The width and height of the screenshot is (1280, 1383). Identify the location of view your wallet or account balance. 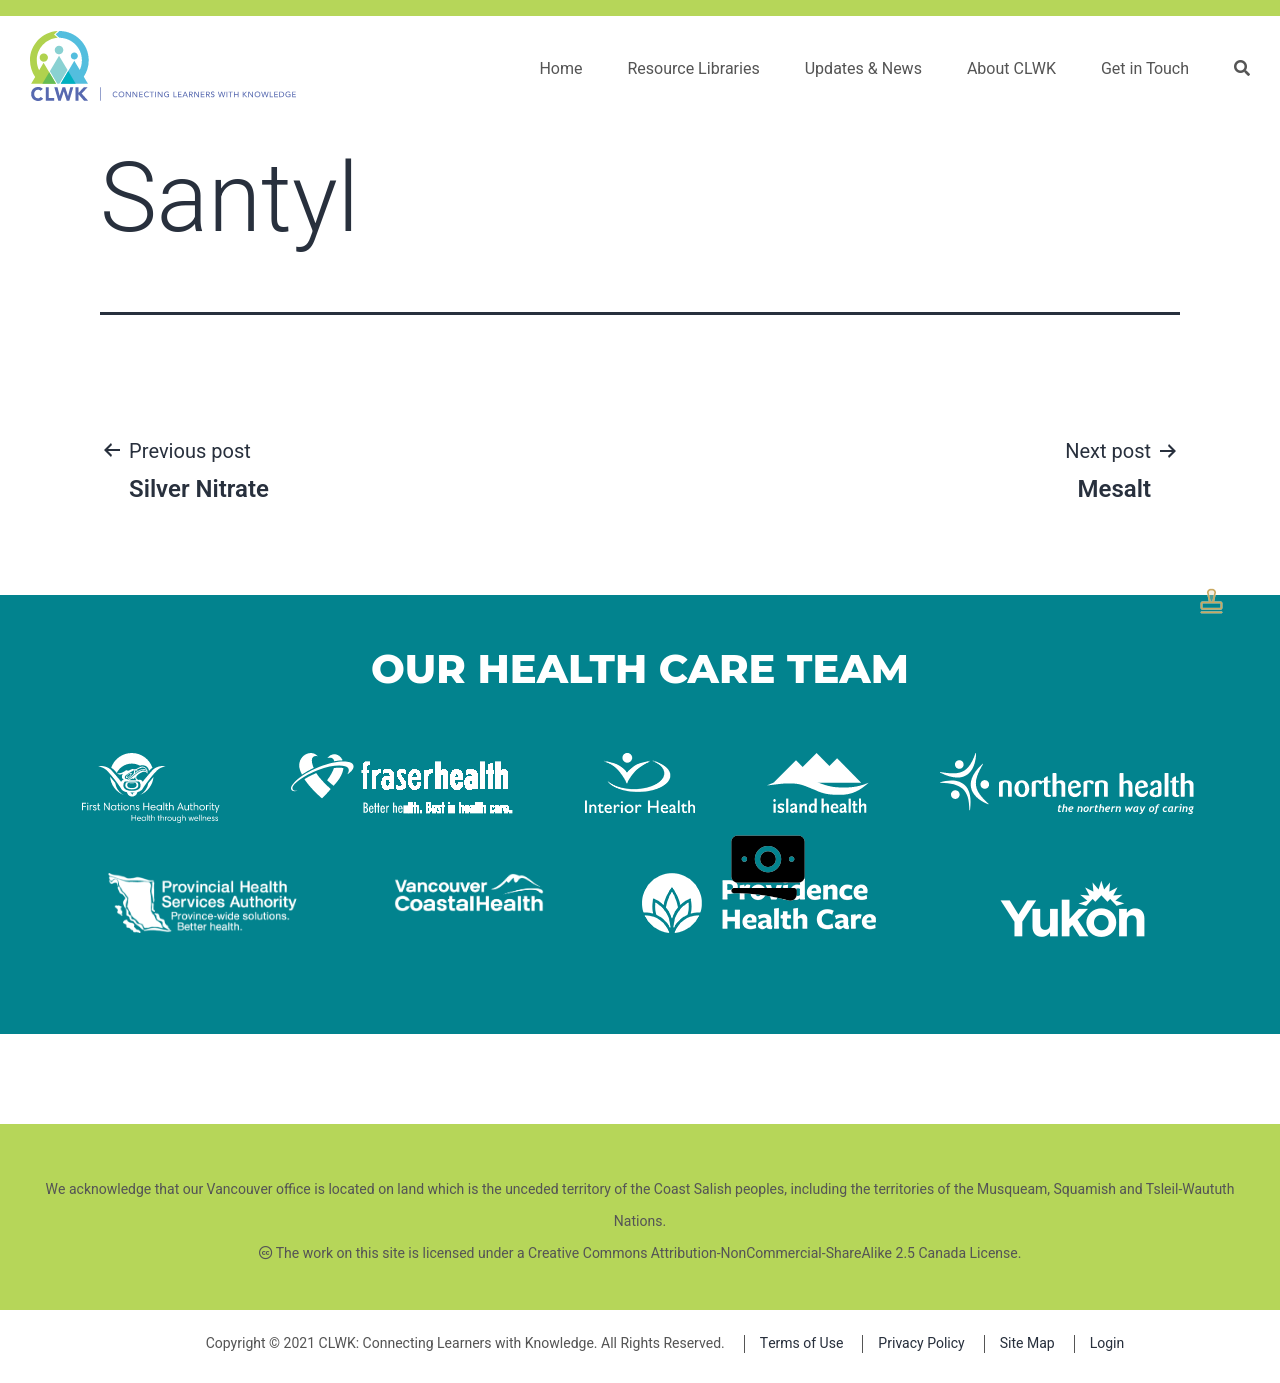
(768, 867).